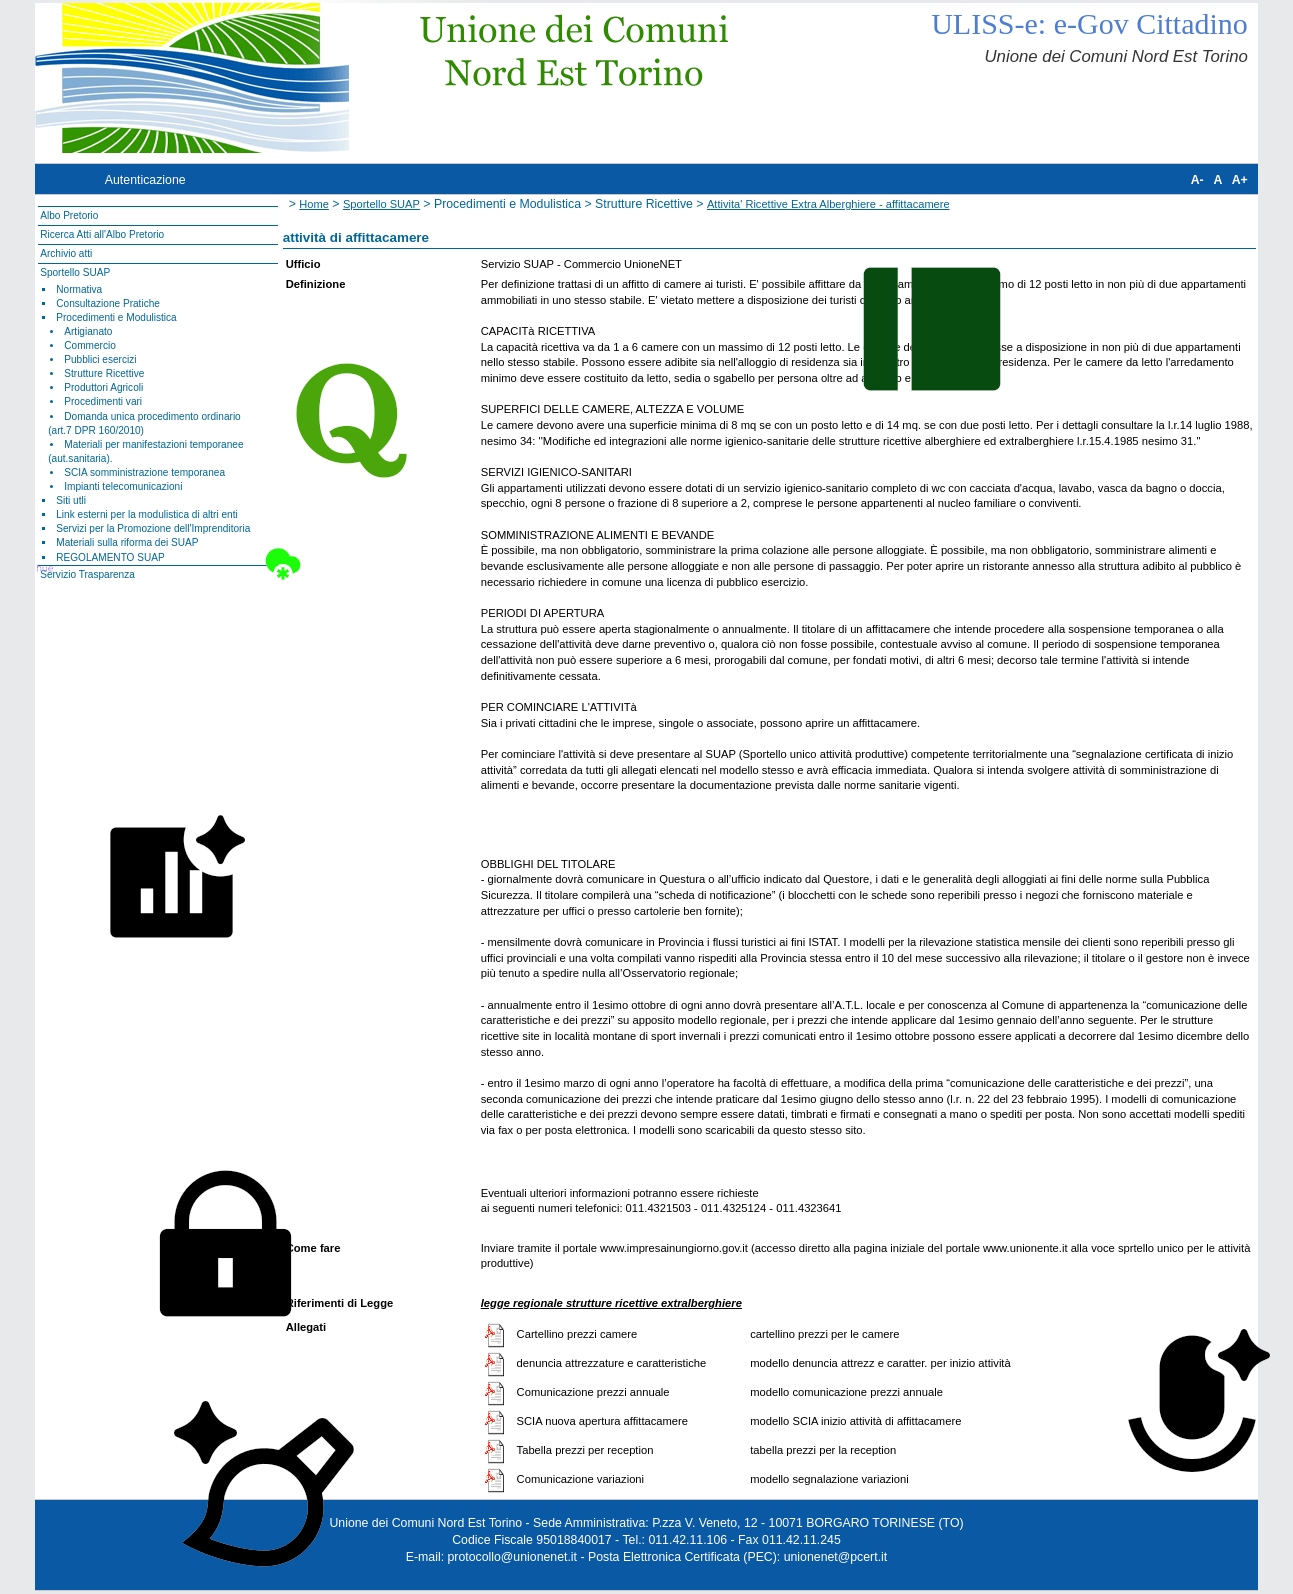 The width and height of the screenshot is (1293, 1594). I want to click on switch to left sidebar layout, so click(932, 329).